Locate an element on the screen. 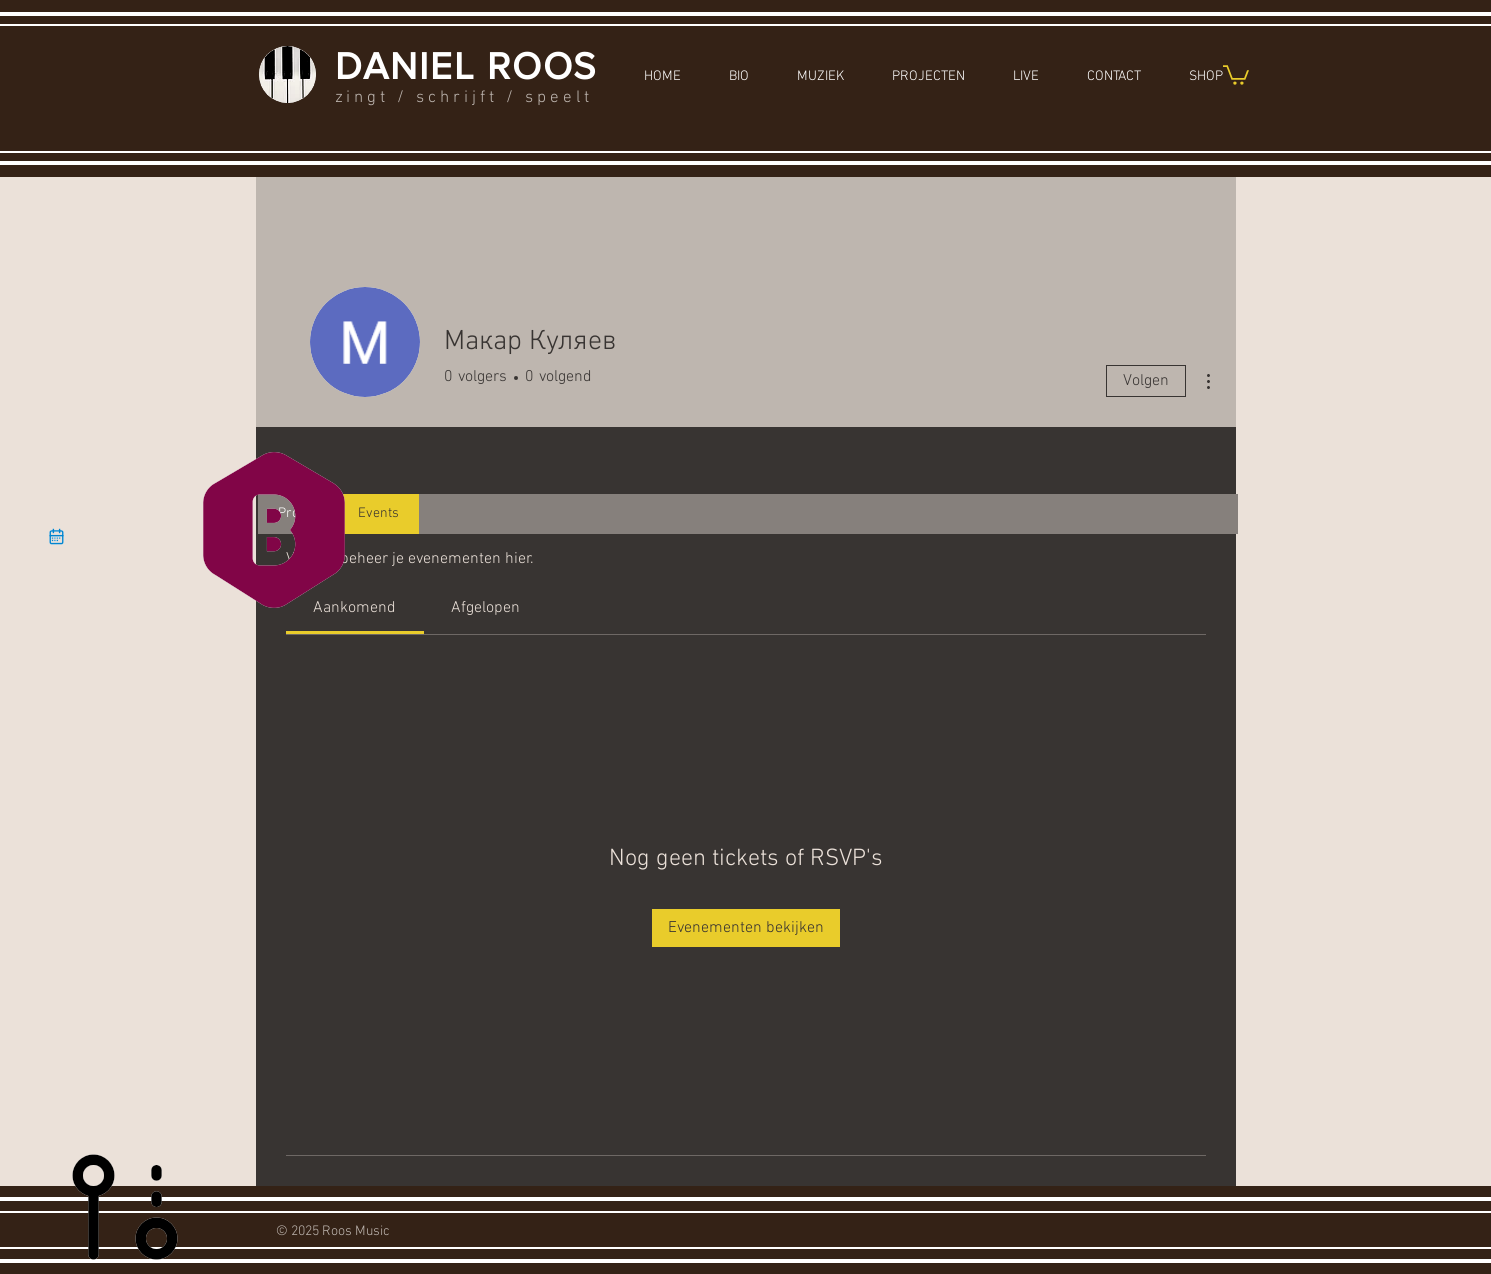 This screenshot has width=1491, height=1274. indicates a draft pull request awaiting completion is located at coordinates (125, 1207).